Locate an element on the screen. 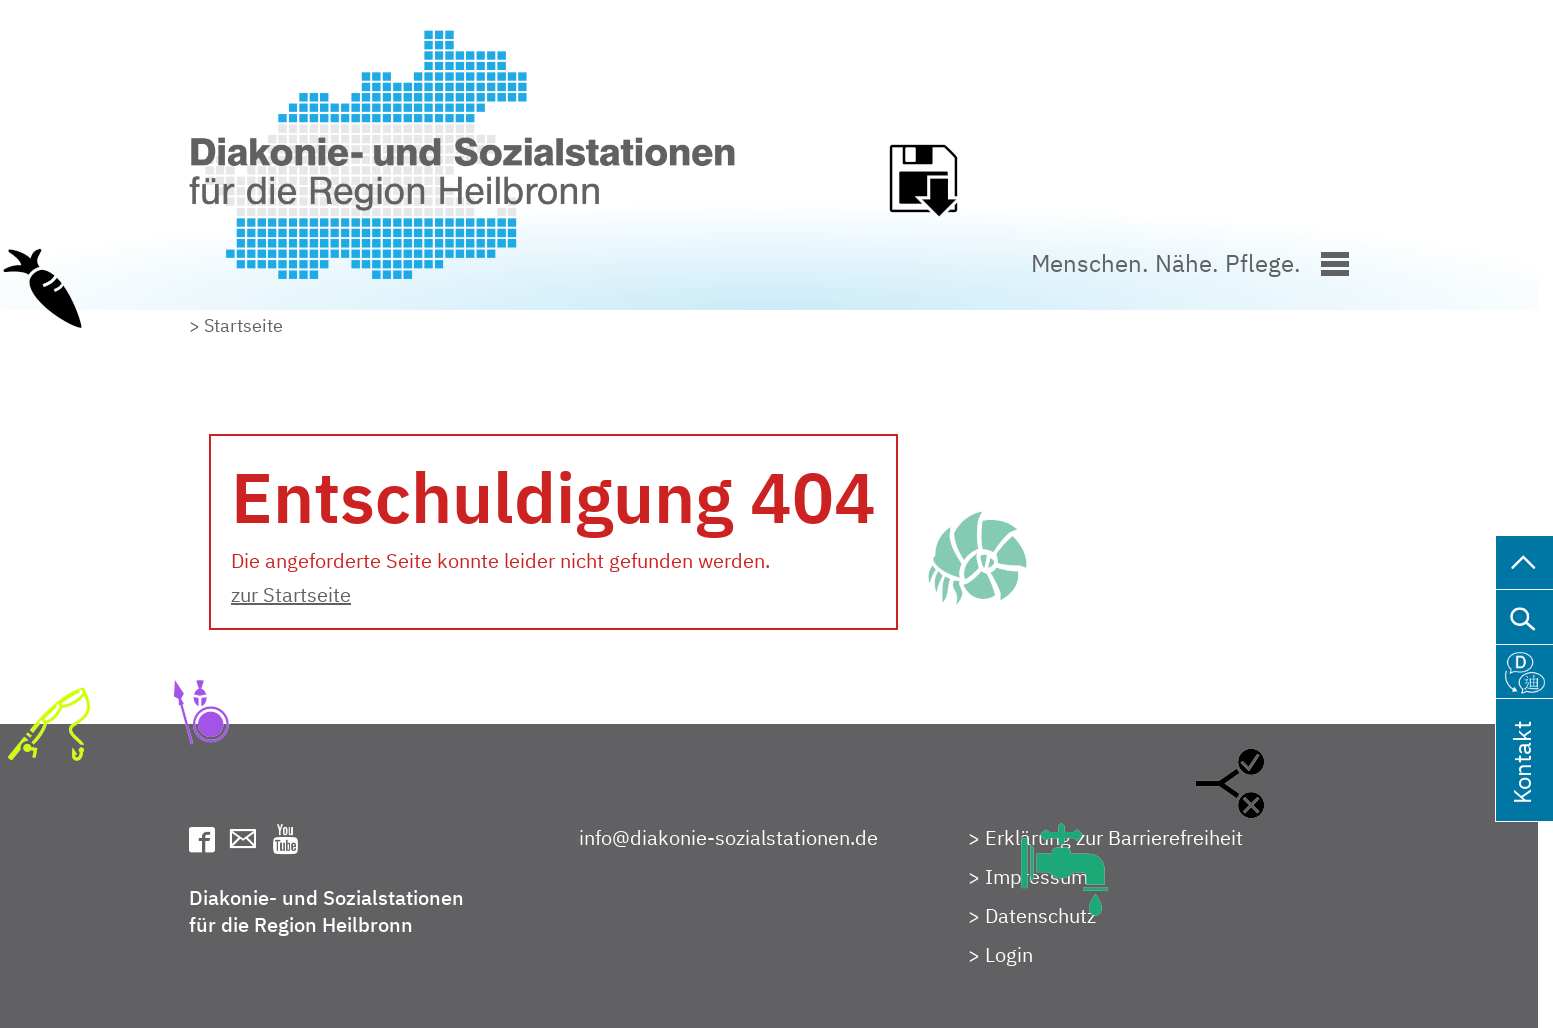  nautilus shell icon for marine or ocean-themed content is located at coordinates (977, 558).